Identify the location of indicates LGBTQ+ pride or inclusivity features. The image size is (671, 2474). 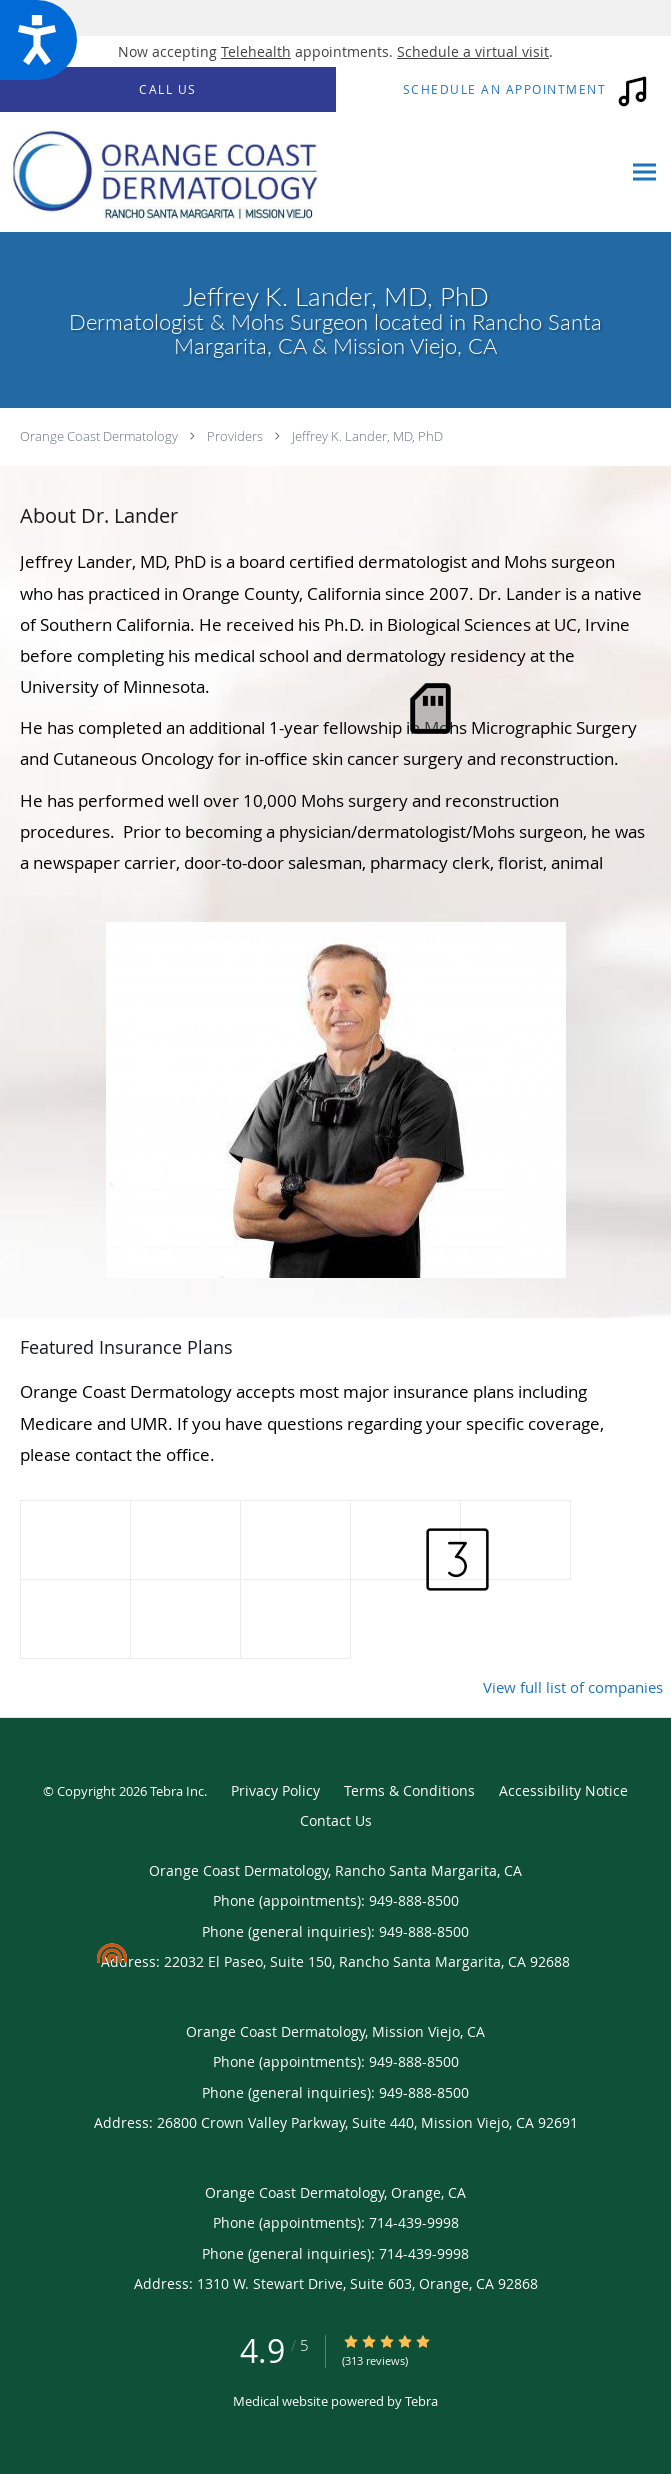
(112, 1954).